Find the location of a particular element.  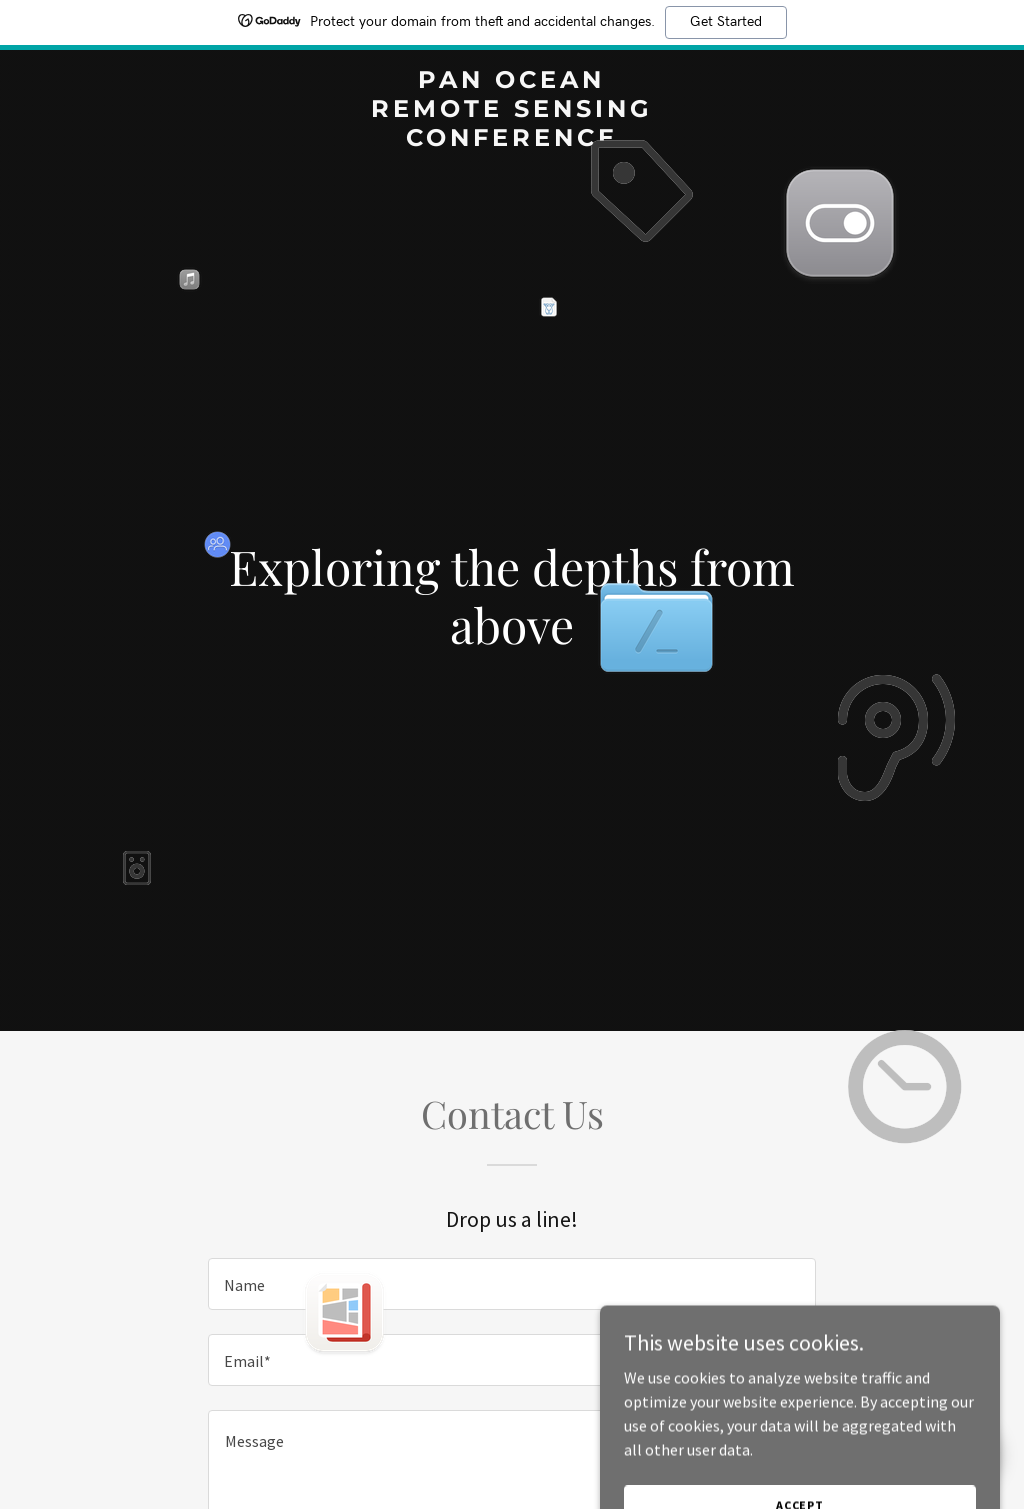

access the root directory is located at coordinates (656, 627).